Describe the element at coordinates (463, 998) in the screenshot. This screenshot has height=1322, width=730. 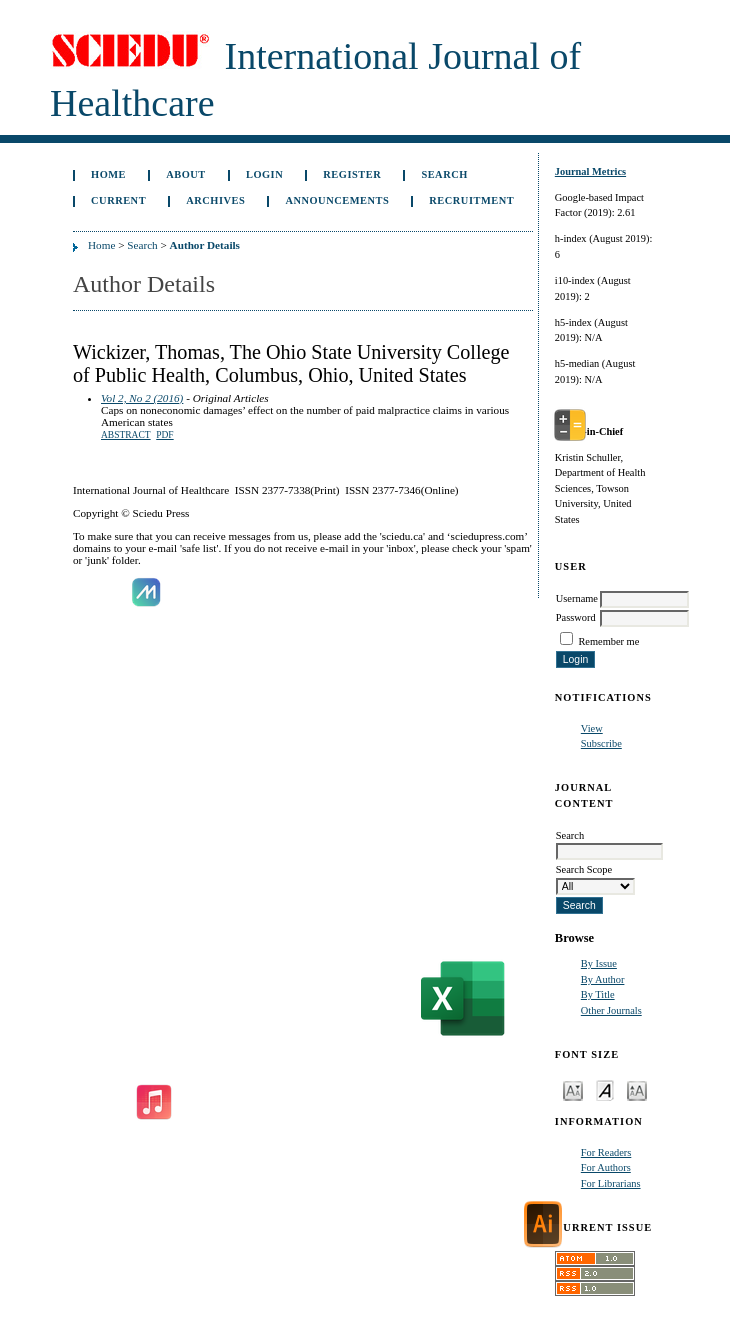
I see `open Microsoft Excel` at that location.